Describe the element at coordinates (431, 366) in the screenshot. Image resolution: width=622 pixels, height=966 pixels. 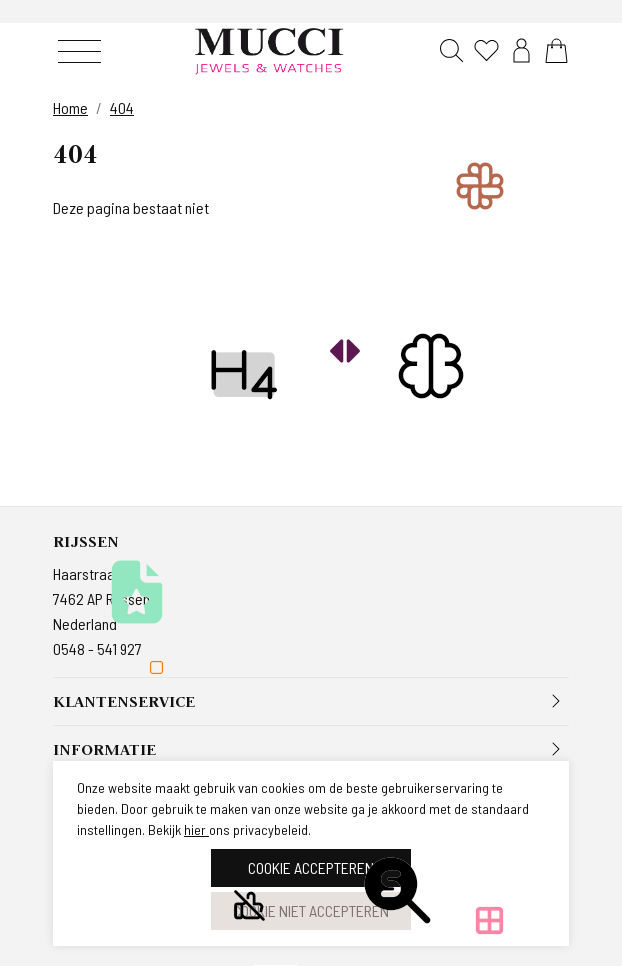
I see `indicates AI or system is processing a request` at that location.